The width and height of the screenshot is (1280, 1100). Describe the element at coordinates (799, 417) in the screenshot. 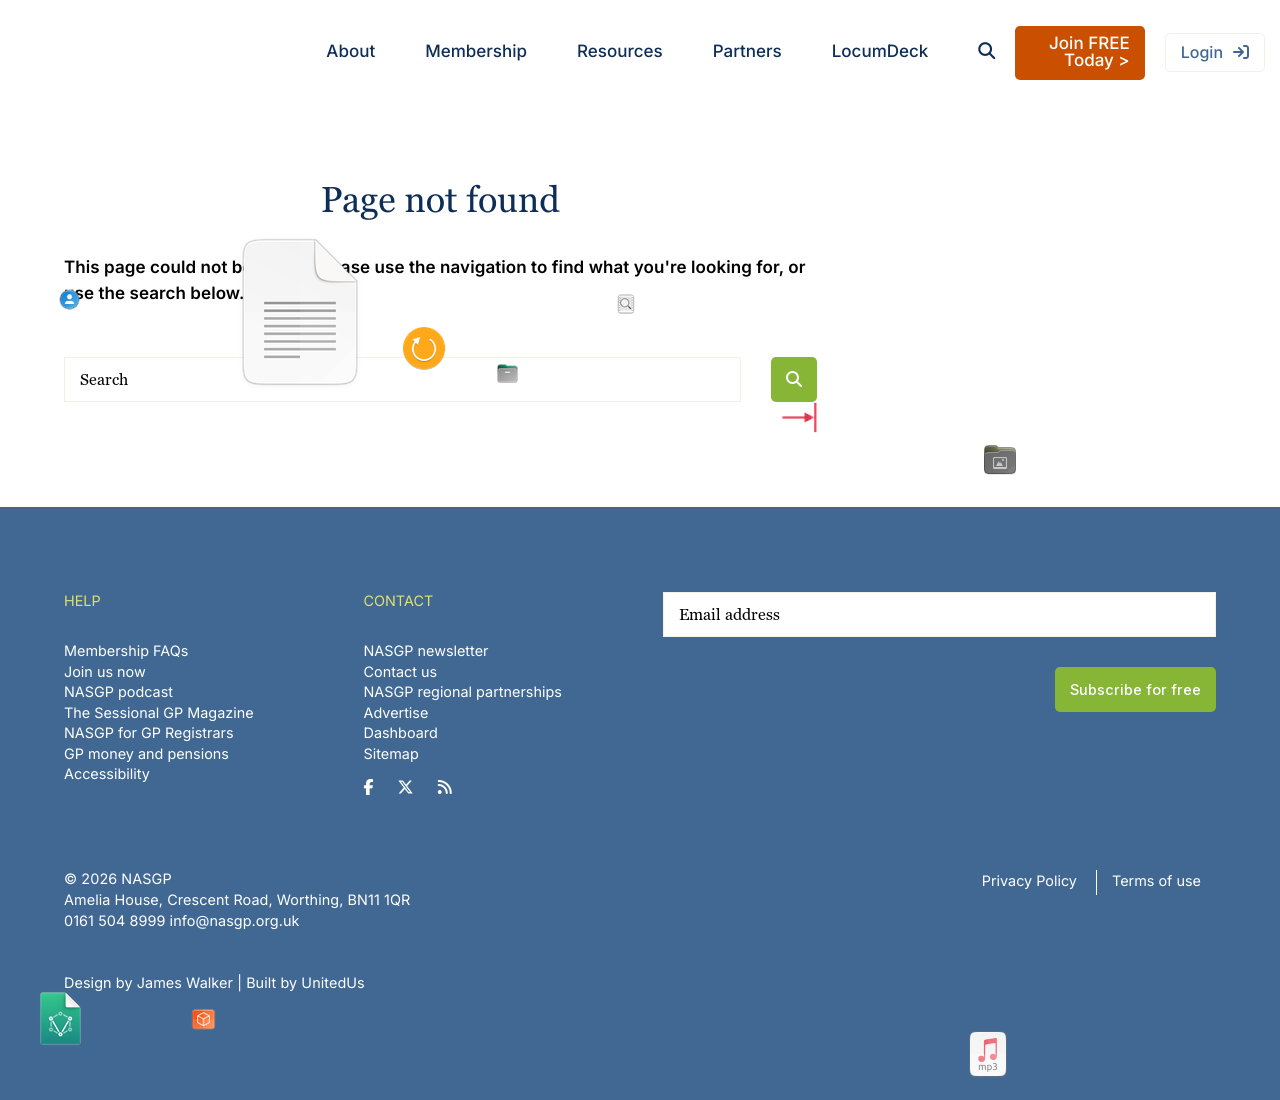

I see `skip to the last item in a list or queue` at that location.